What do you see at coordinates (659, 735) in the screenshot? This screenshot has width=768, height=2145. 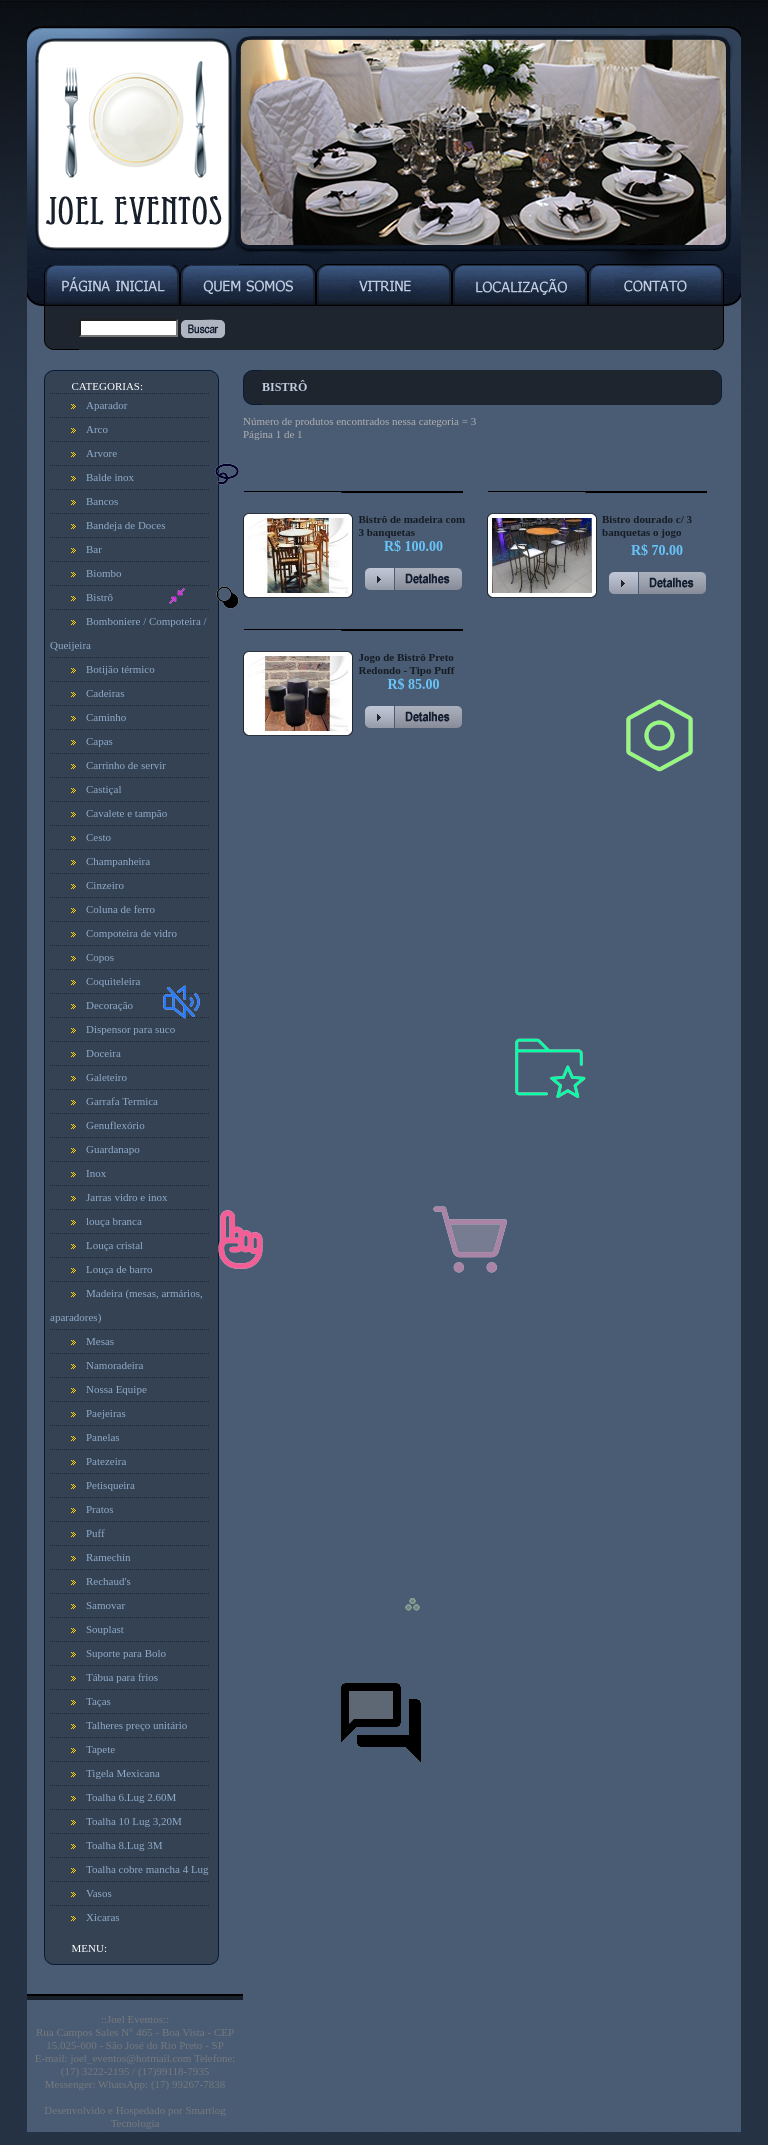 I see `access settings or configuration options` at bounding box center [659, 735].